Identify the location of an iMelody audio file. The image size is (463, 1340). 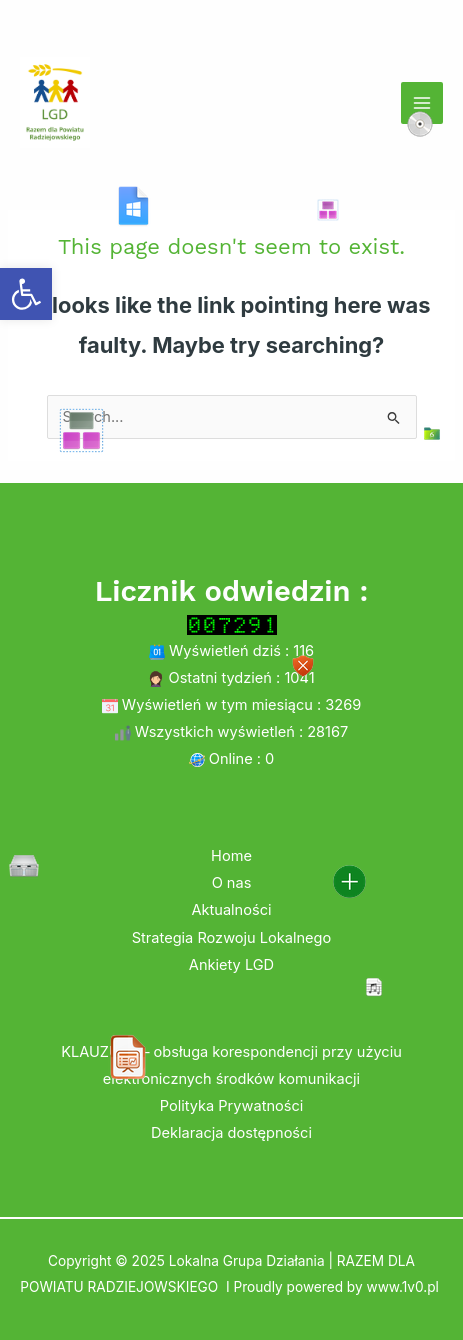
(374, 987).